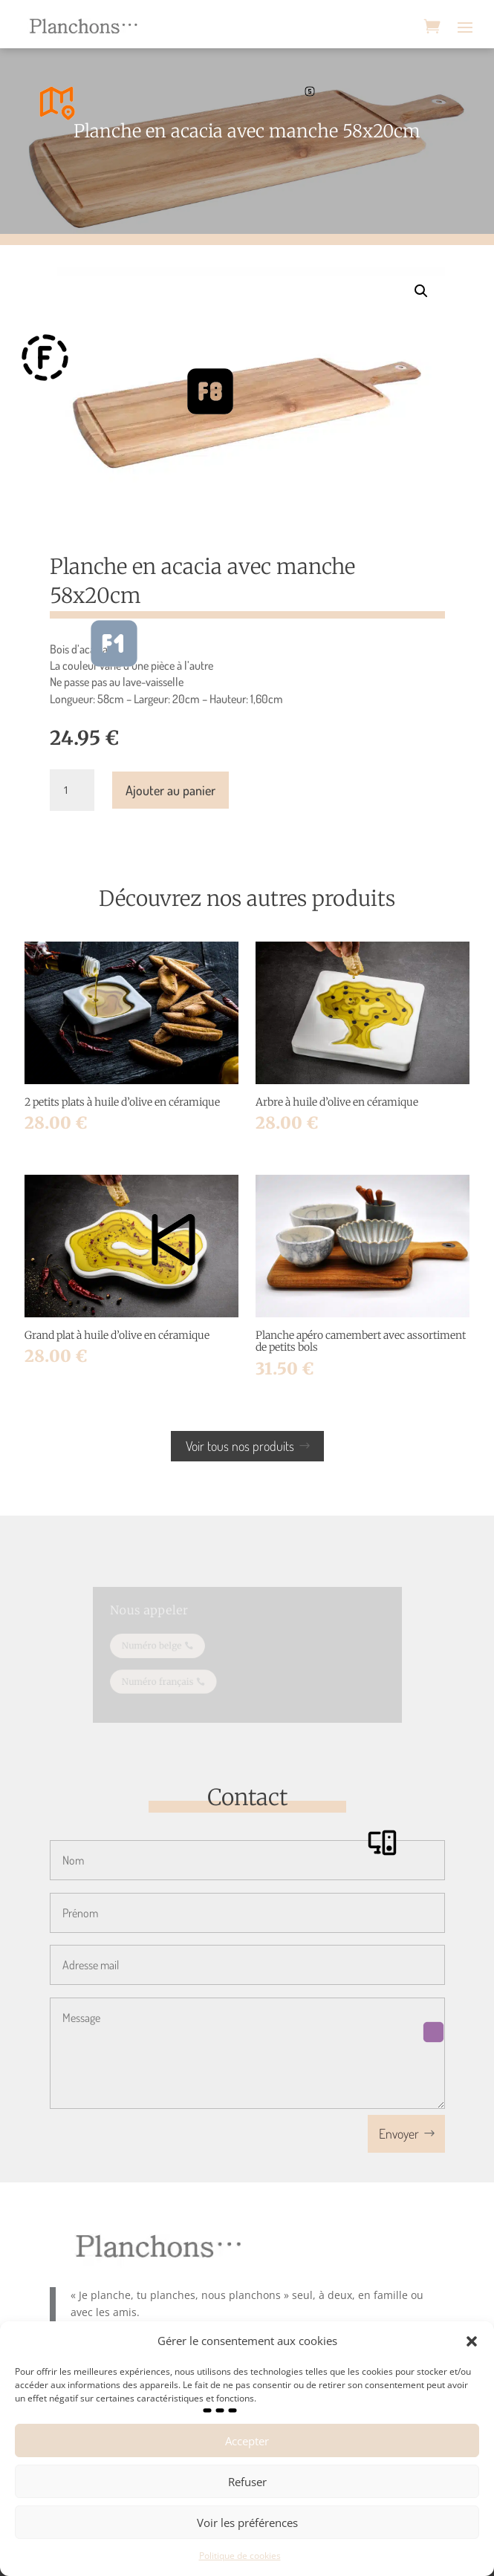 The width and height of the screenshot is (494, 2576). Describe the element at coordinates (382, 1842) in the screenshot. I see `view connected devices` at that location.